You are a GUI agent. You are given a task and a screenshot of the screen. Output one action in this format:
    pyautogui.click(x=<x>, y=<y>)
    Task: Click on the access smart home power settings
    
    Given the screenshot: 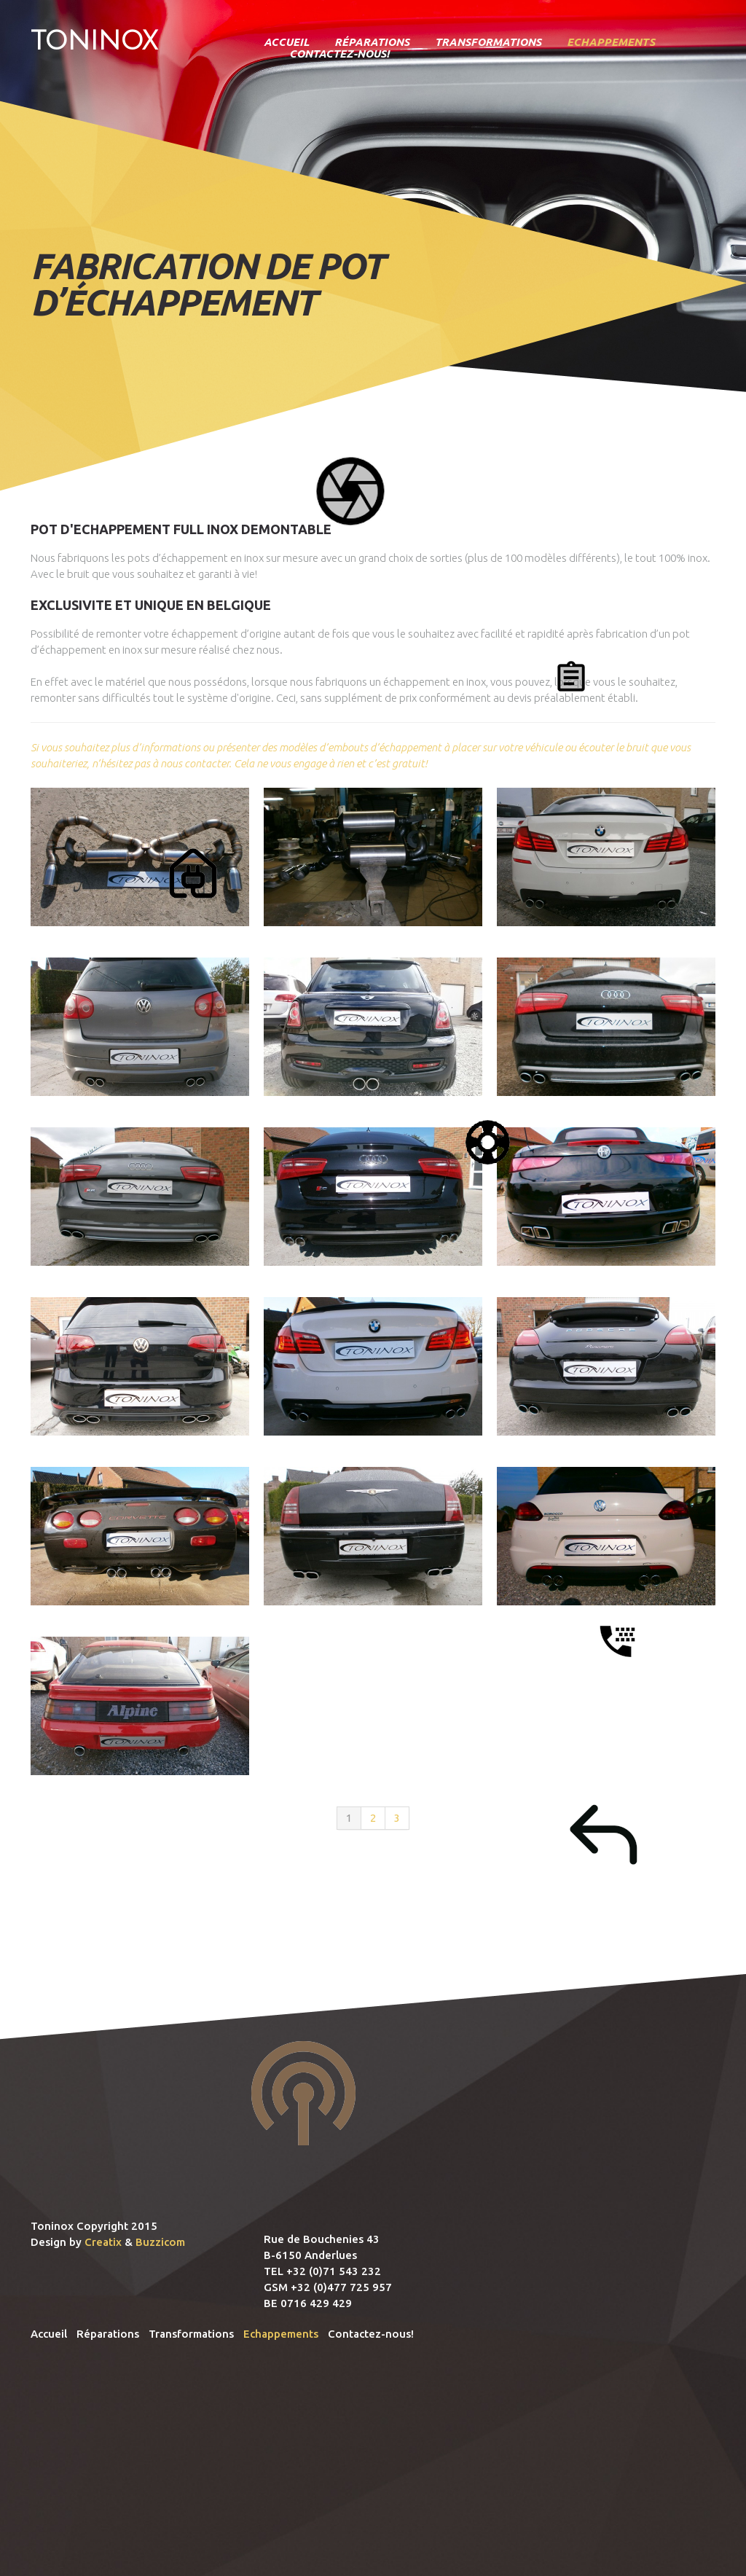 What is the action you would take?
    pyautogui.click(x=193, y=874)
    